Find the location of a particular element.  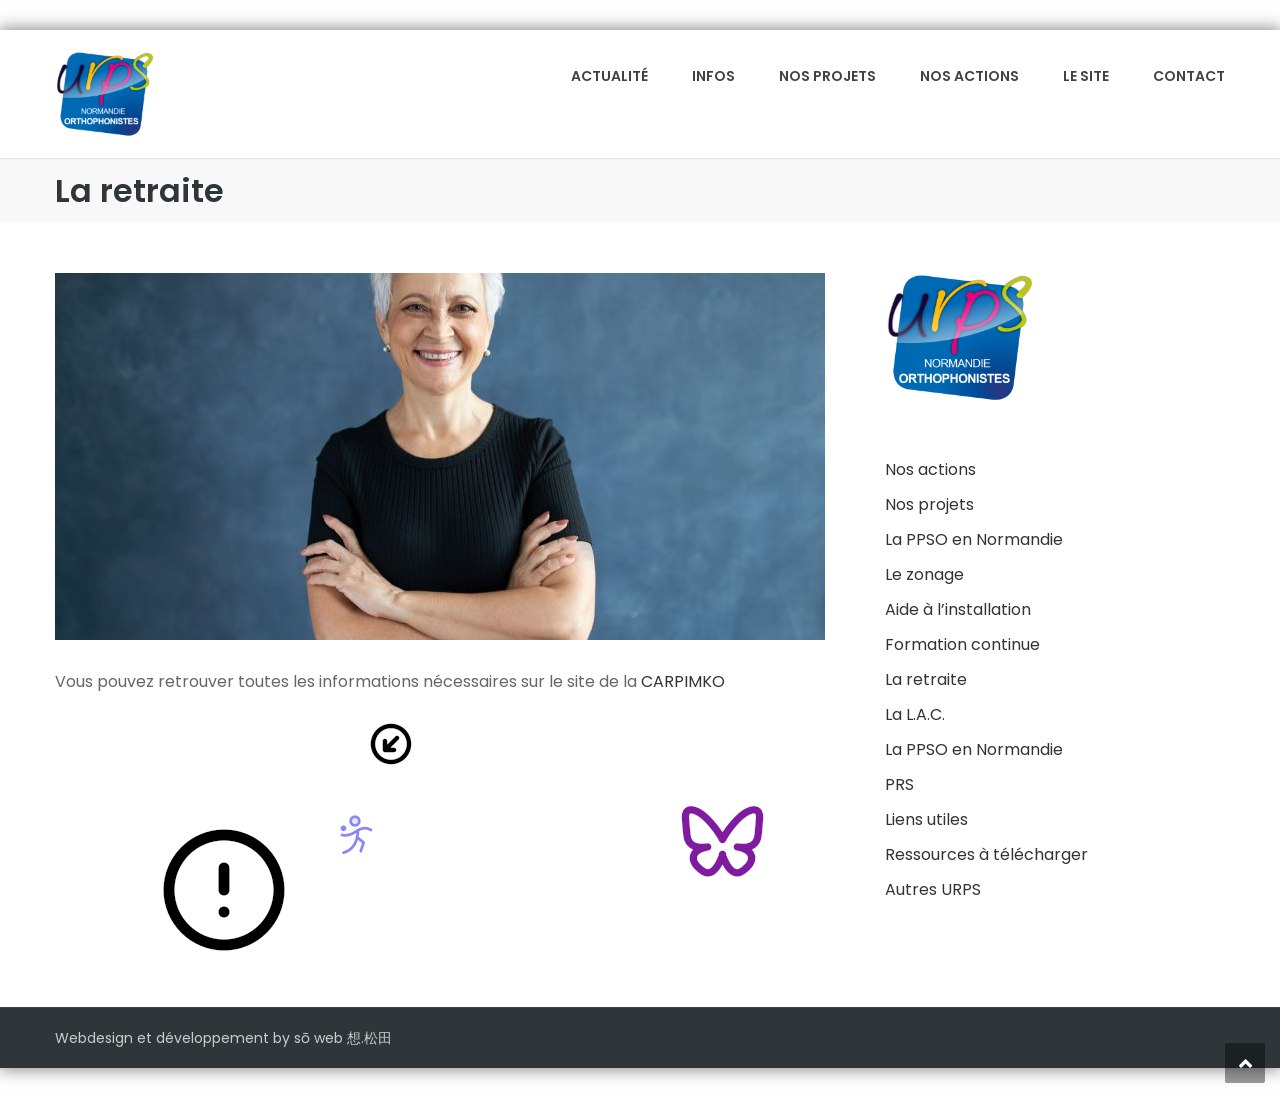

indicates a warning or alert status is located at coordinates (224, 890).